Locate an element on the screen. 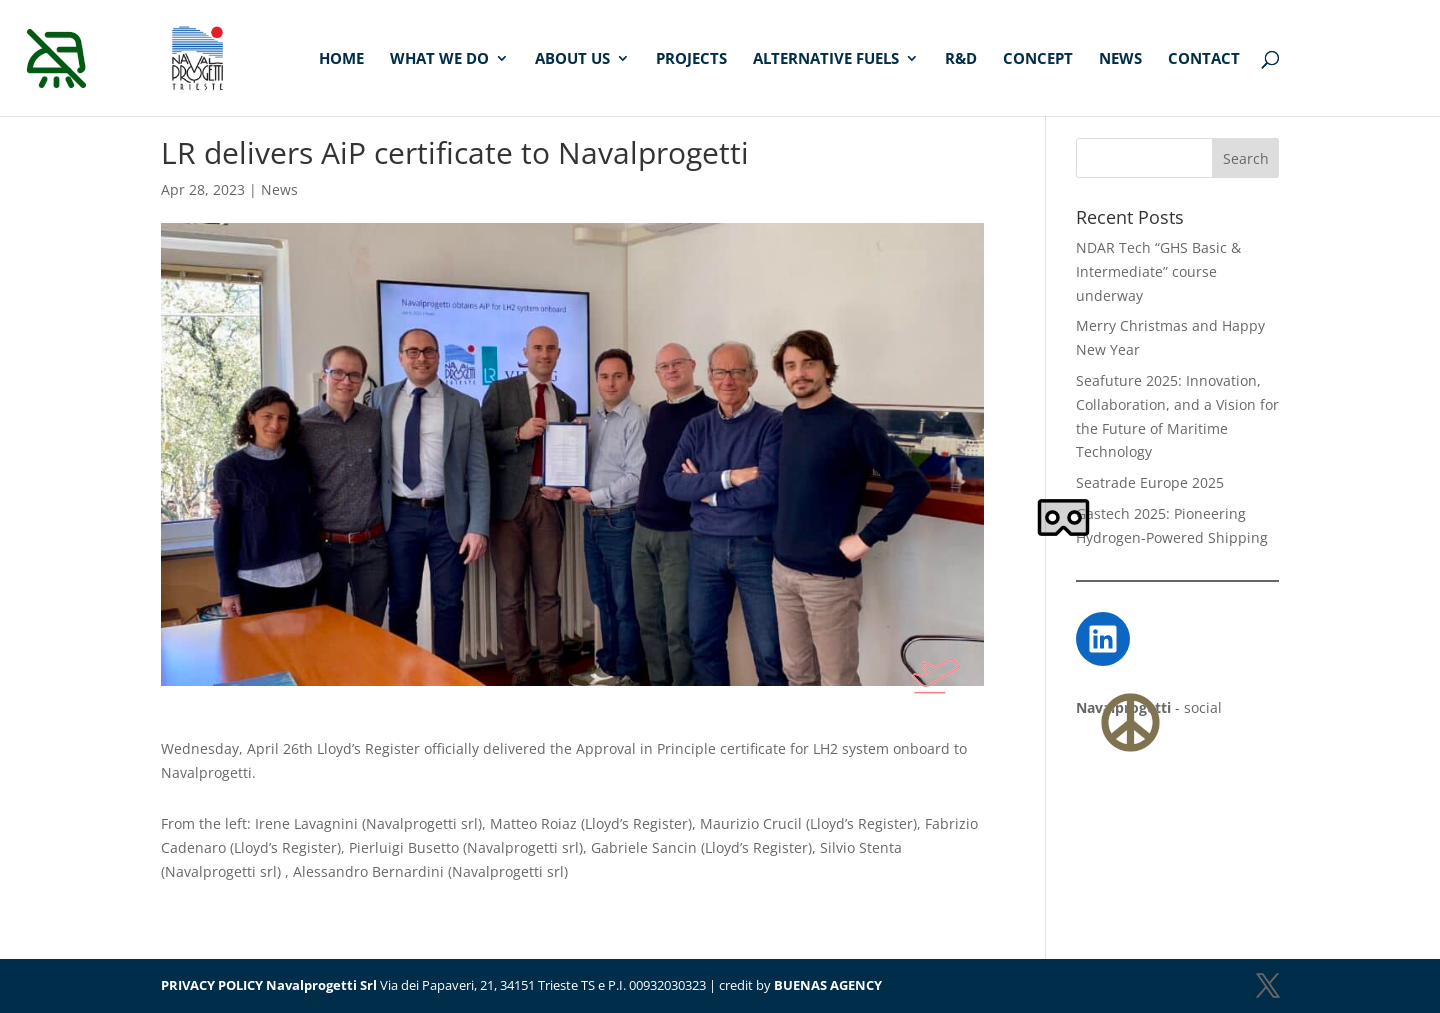 Image resolution: width=1440 pixels, height=1013 pixels. indicates flight departure status is located at coordinates (936, 674).